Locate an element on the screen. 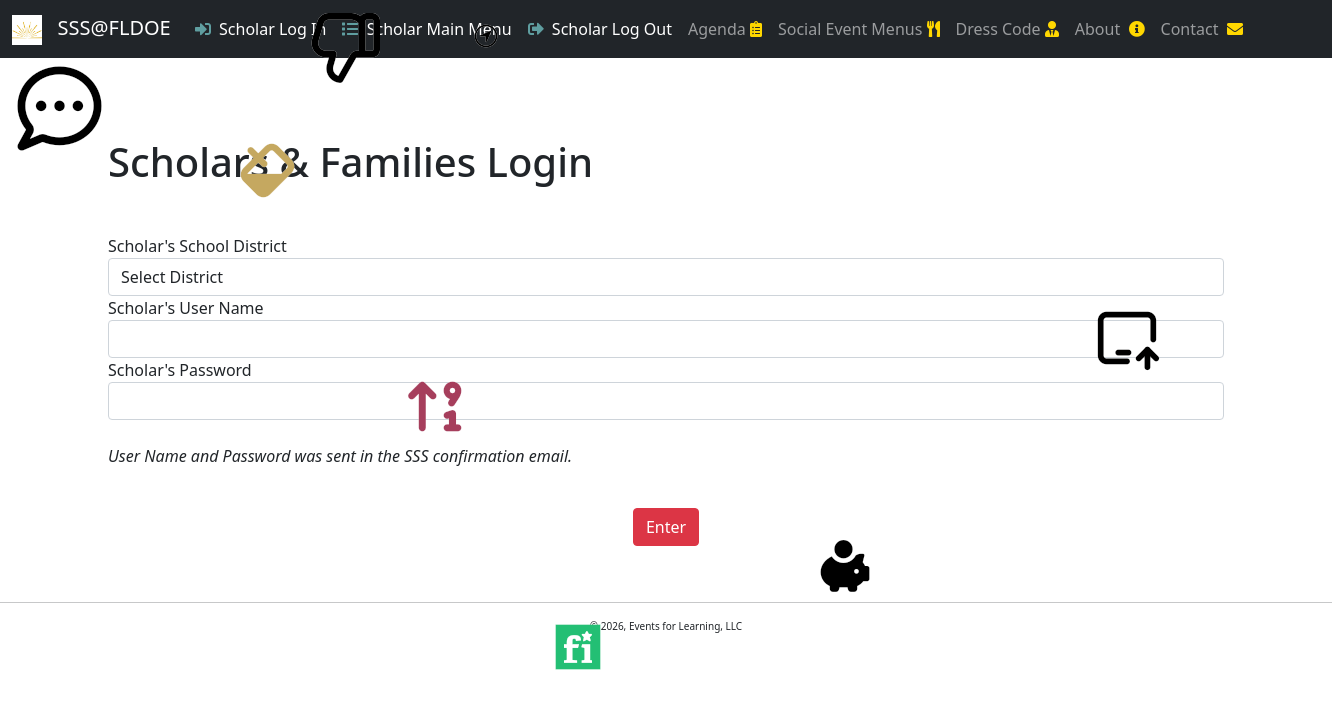 This screenshot has height=720, width=1332. open chat or messaging is located at coordinates (59, 108).